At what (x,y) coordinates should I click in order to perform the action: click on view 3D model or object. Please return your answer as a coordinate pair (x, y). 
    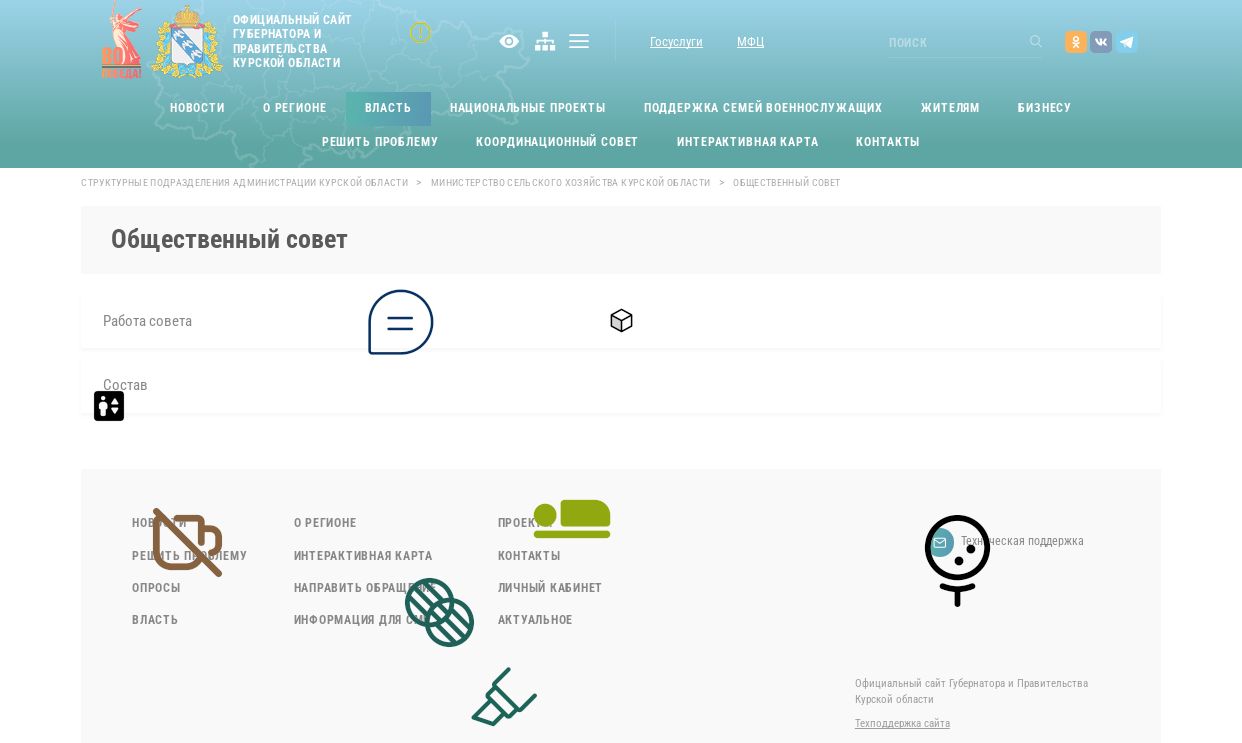
    Looking at the image, I should click on (621, 320).